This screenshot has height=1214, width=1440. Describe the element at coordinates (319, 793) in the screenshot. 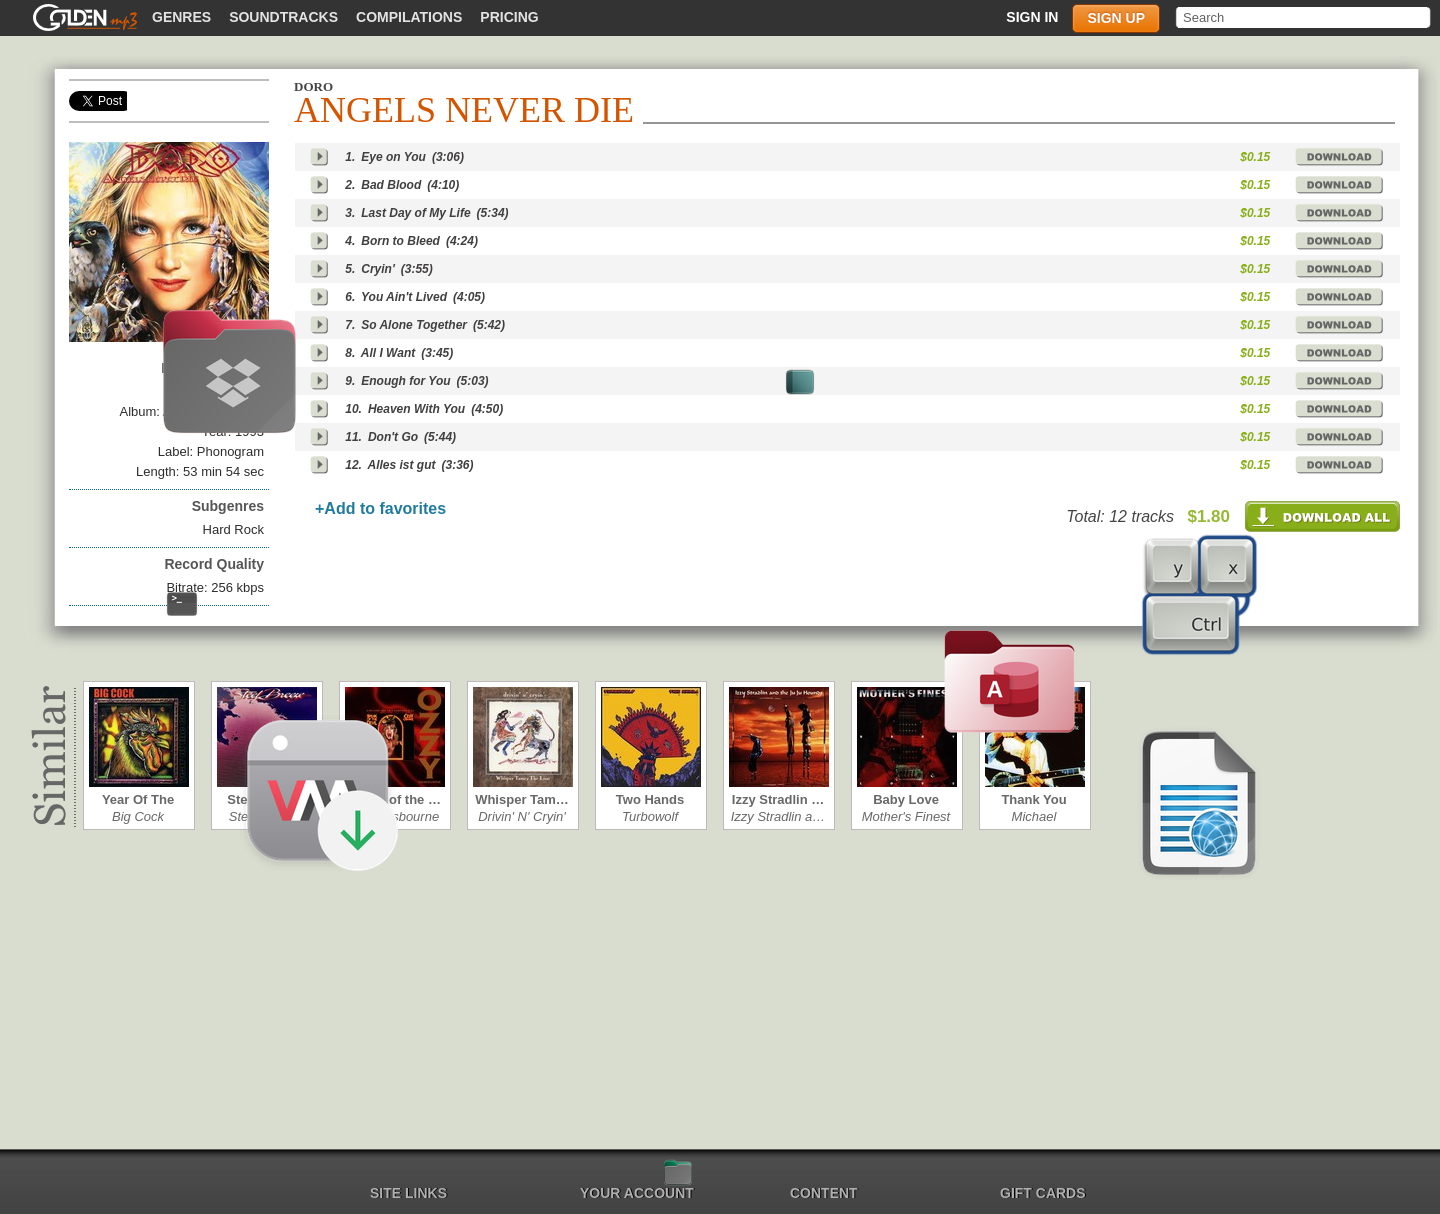

I see `install a new virtual machine` at that location.